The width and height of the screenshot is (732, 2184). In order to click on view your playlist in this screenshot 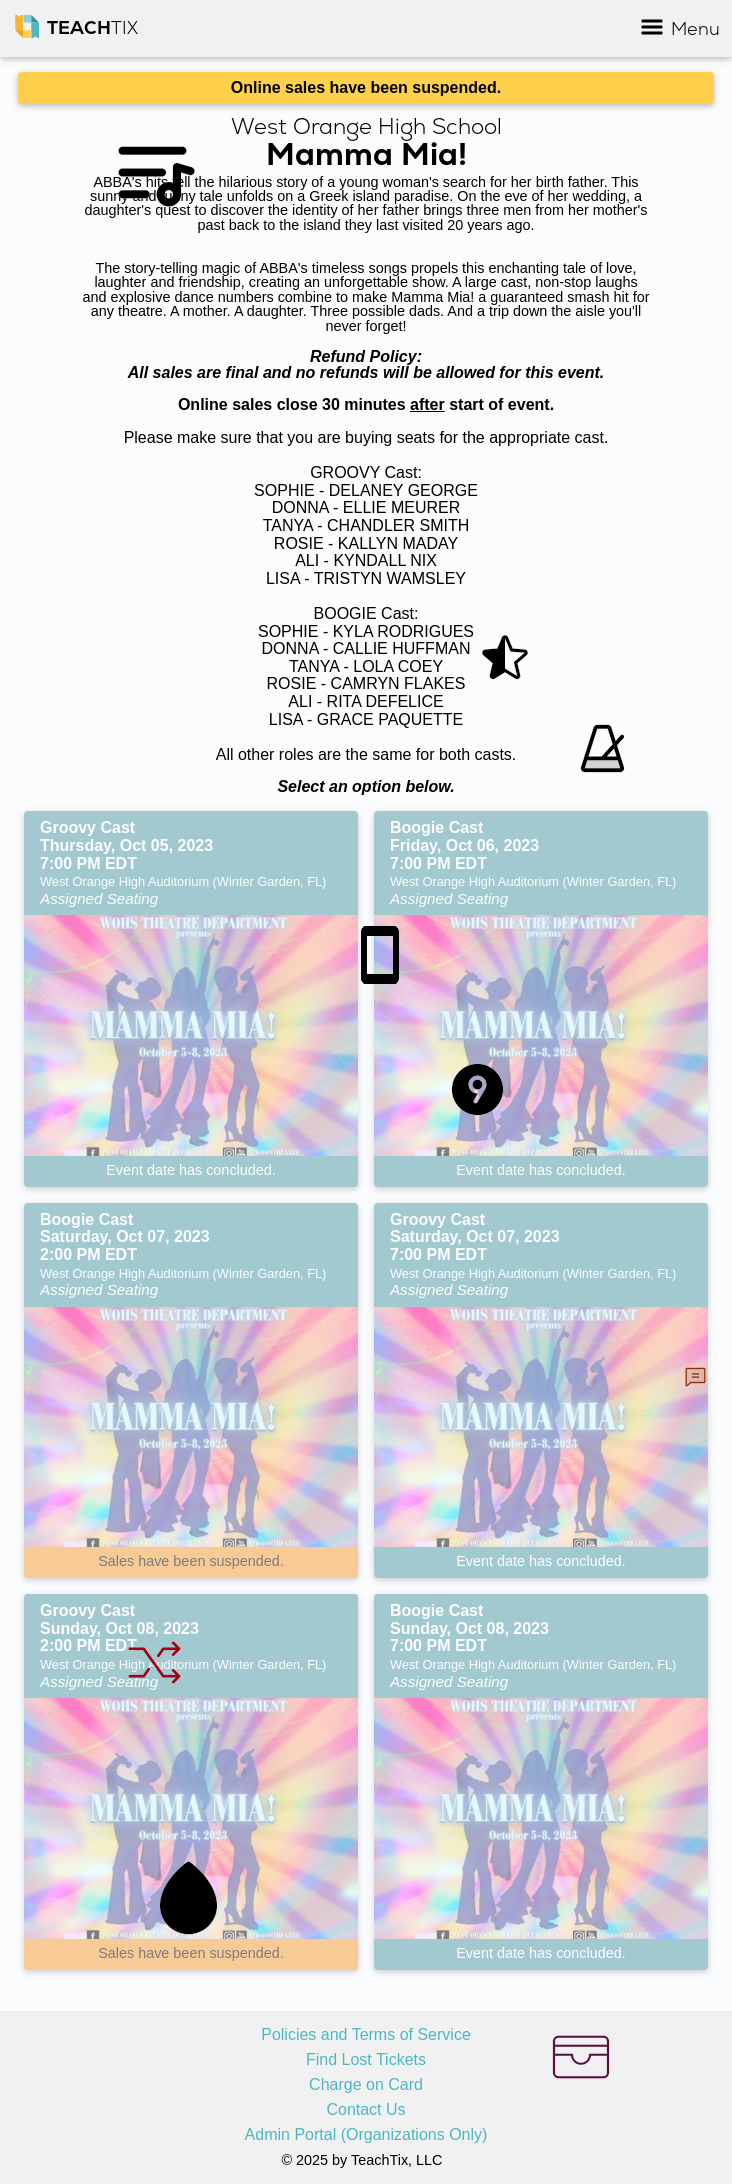, I will do `click(152, 172)`.